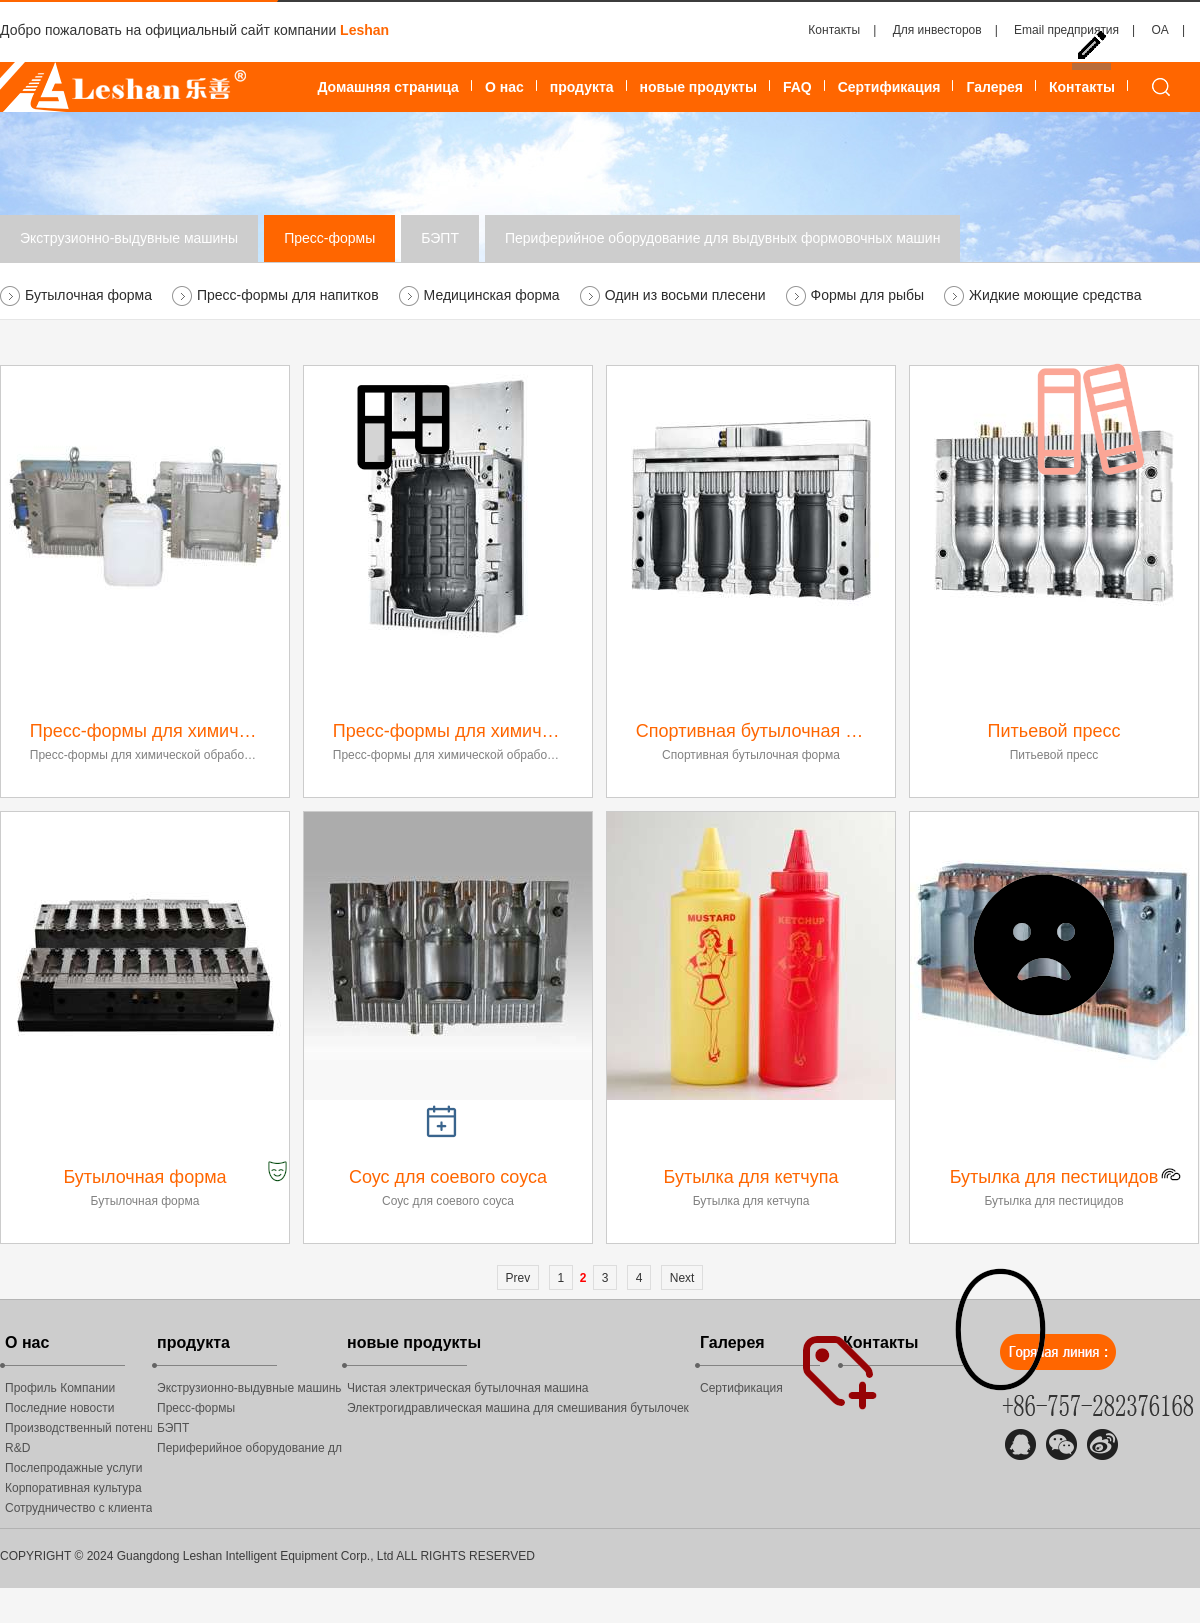  I want to click on represents the number zero in a numeric input or display, so click(1000, 1329).